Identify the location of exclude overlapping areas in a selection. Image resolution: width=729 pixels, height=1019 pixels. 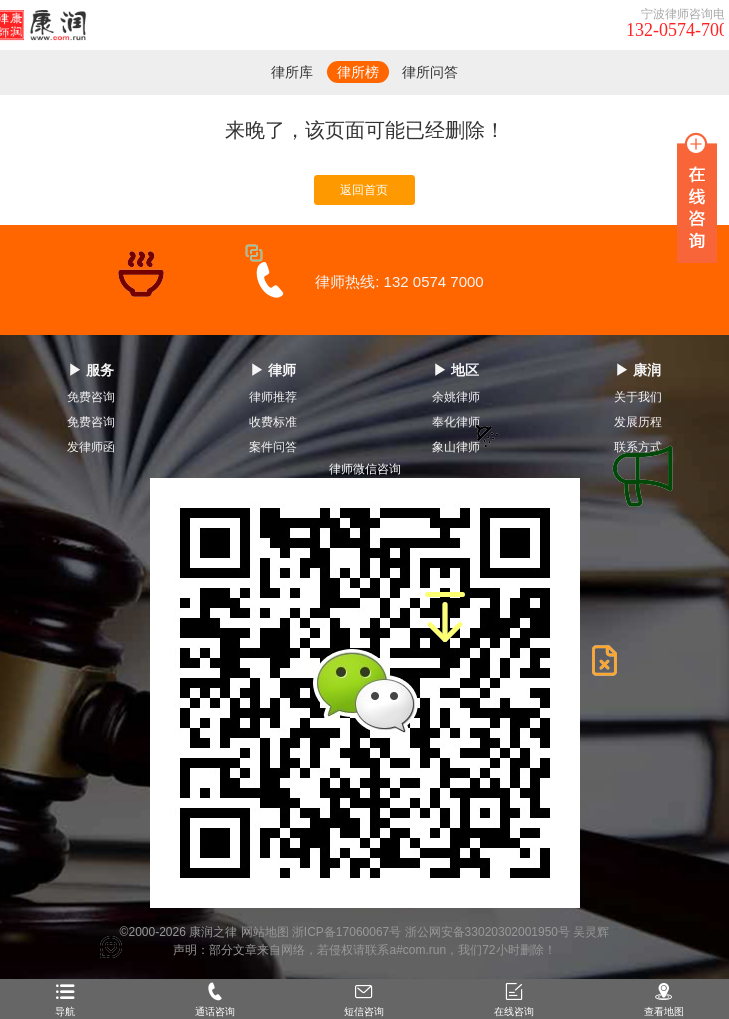
(254, 253).